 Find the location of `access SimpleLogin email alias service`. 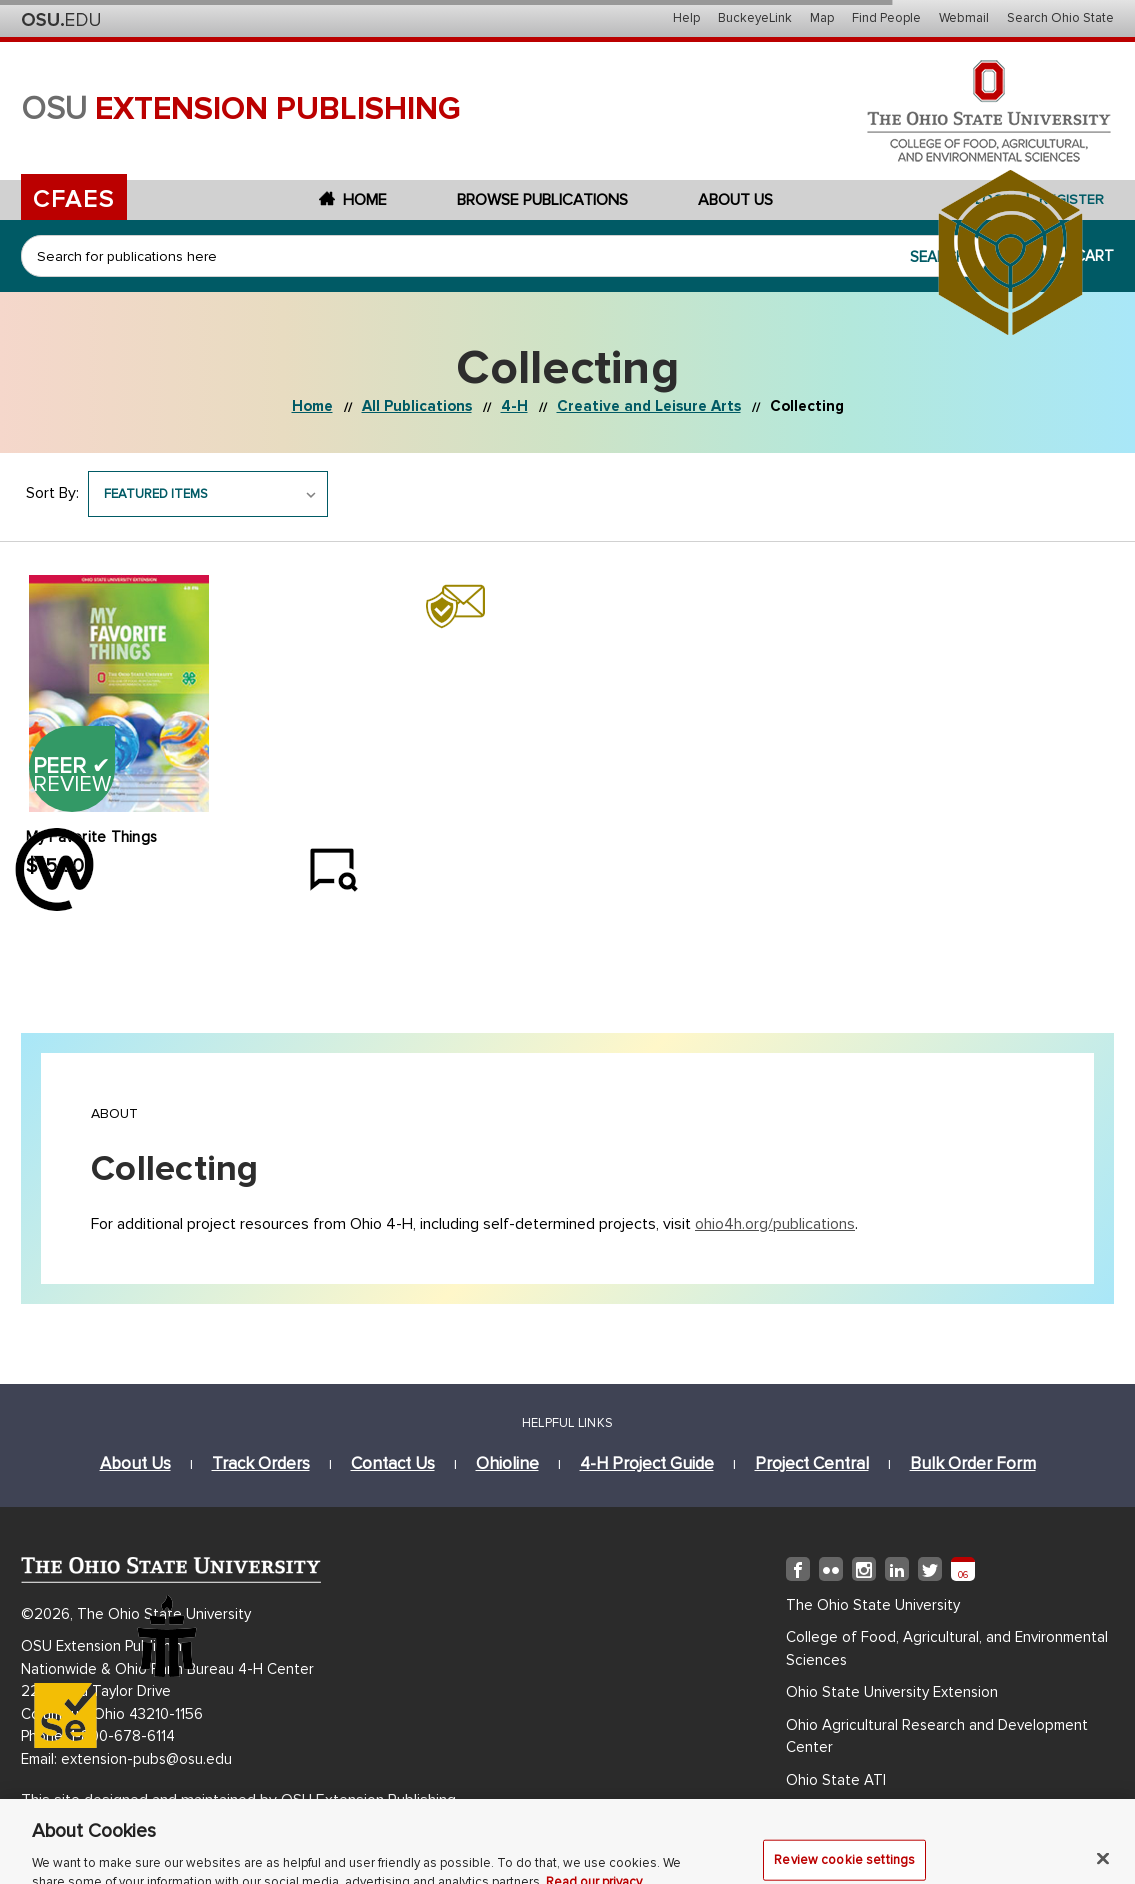

access SimpleLogin email alias service is located at coordinates (455, 606).